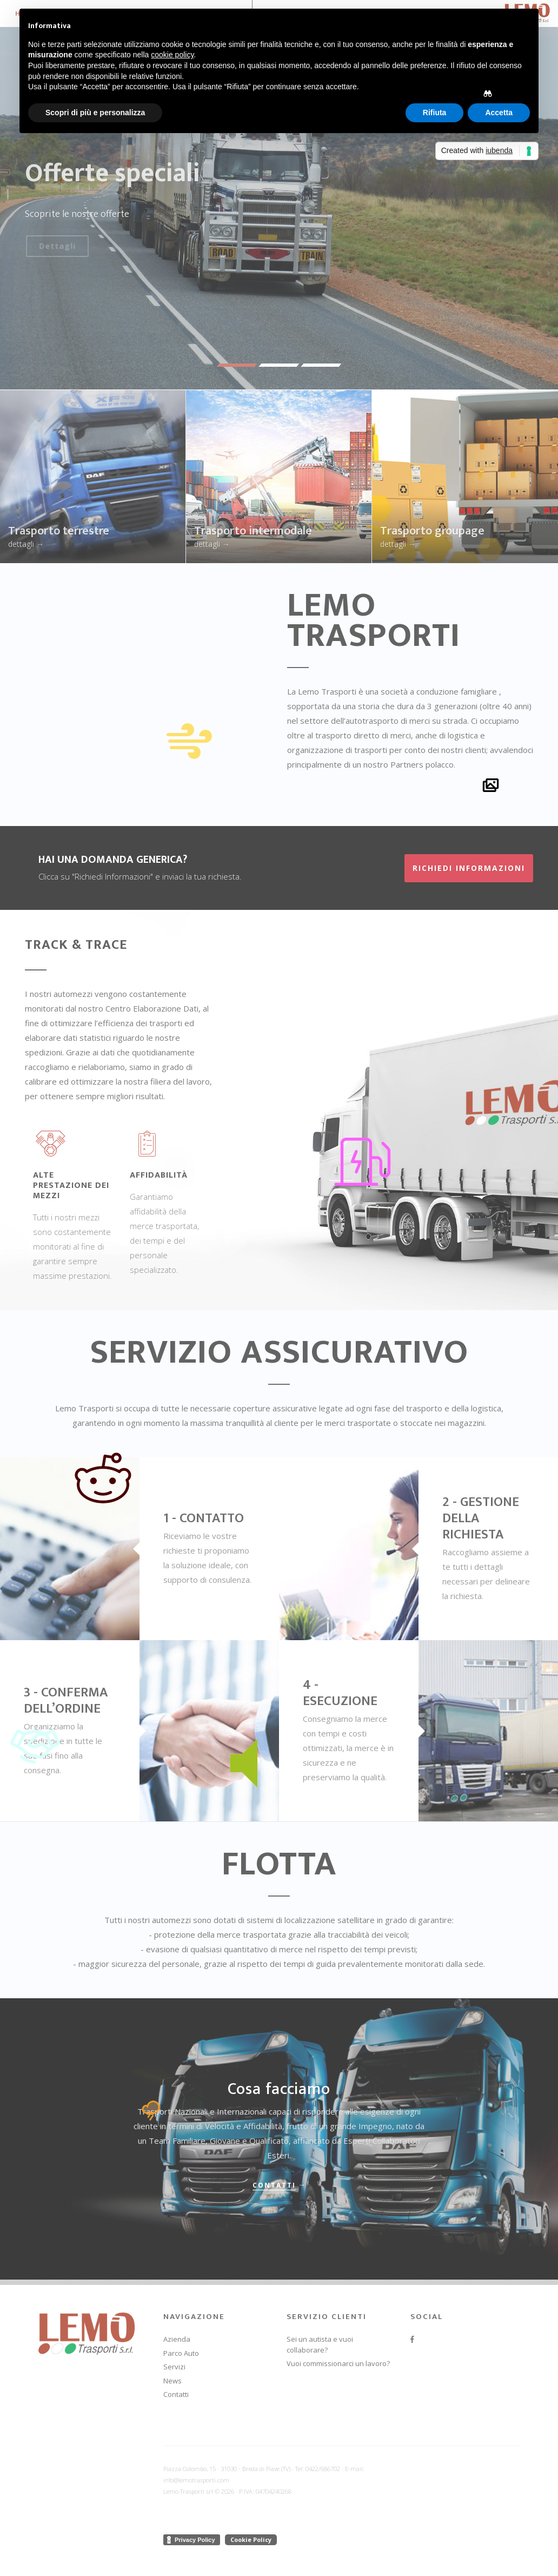  What do you see at coordinates (35, 1745) in the screenshot?
I see `indicates a partnership or collaboration feature` at bounding box center [35, 1745].